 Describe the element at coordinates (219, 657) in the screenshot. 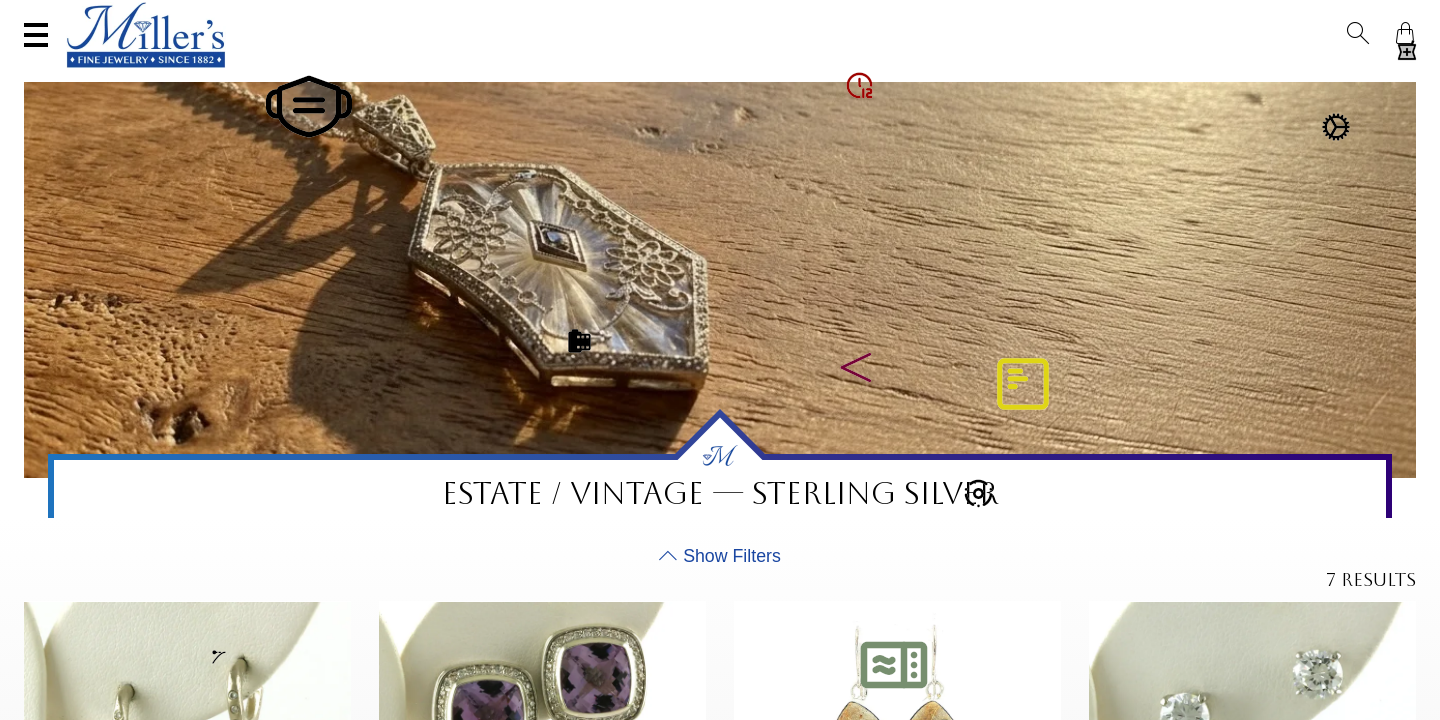

I see `adjust animation easing curve` at that location.